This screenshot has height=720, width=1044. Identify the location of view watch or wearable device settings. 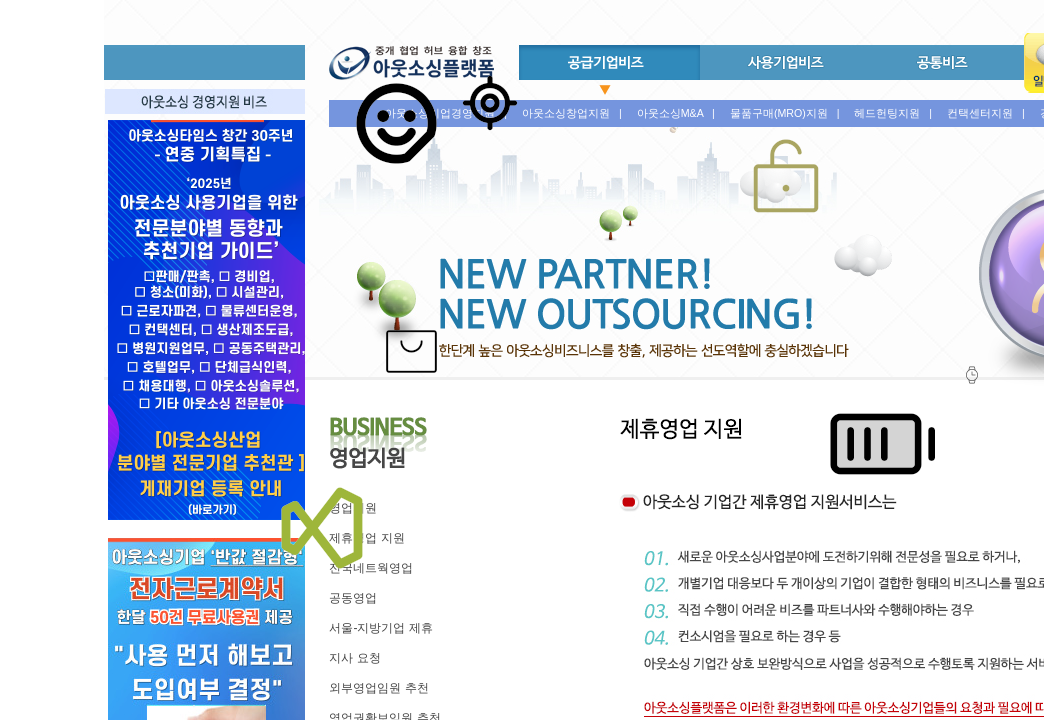
(972, 375).